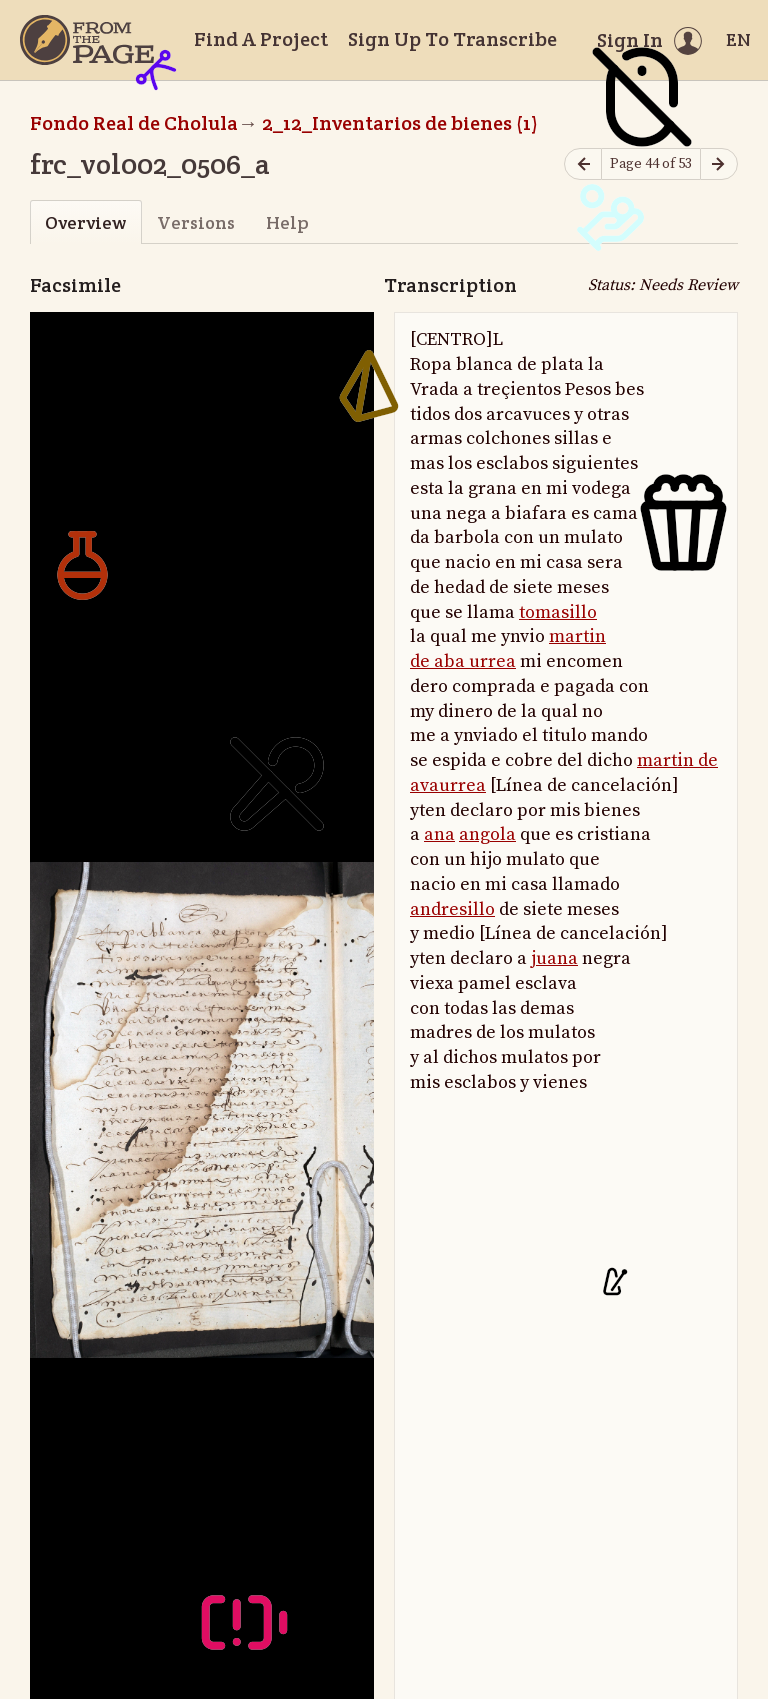 The width and height of the screenshot is (768, 1699). What do you see at coordinates (156, 70) in the screenshot?
I see `access tangent or derivative tools in a math application` at bounding box center [156, 70].